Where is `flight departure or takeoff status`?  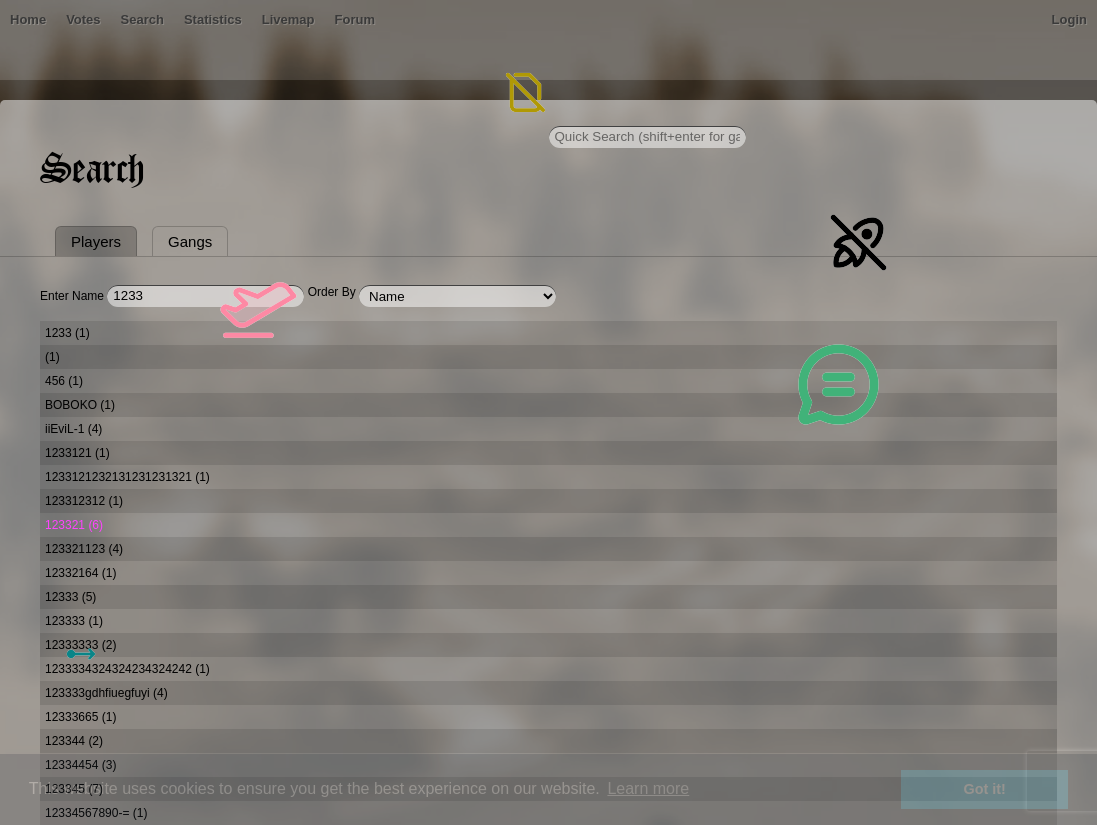 flight departure or takeoff status is located at coordinates (258, 307).